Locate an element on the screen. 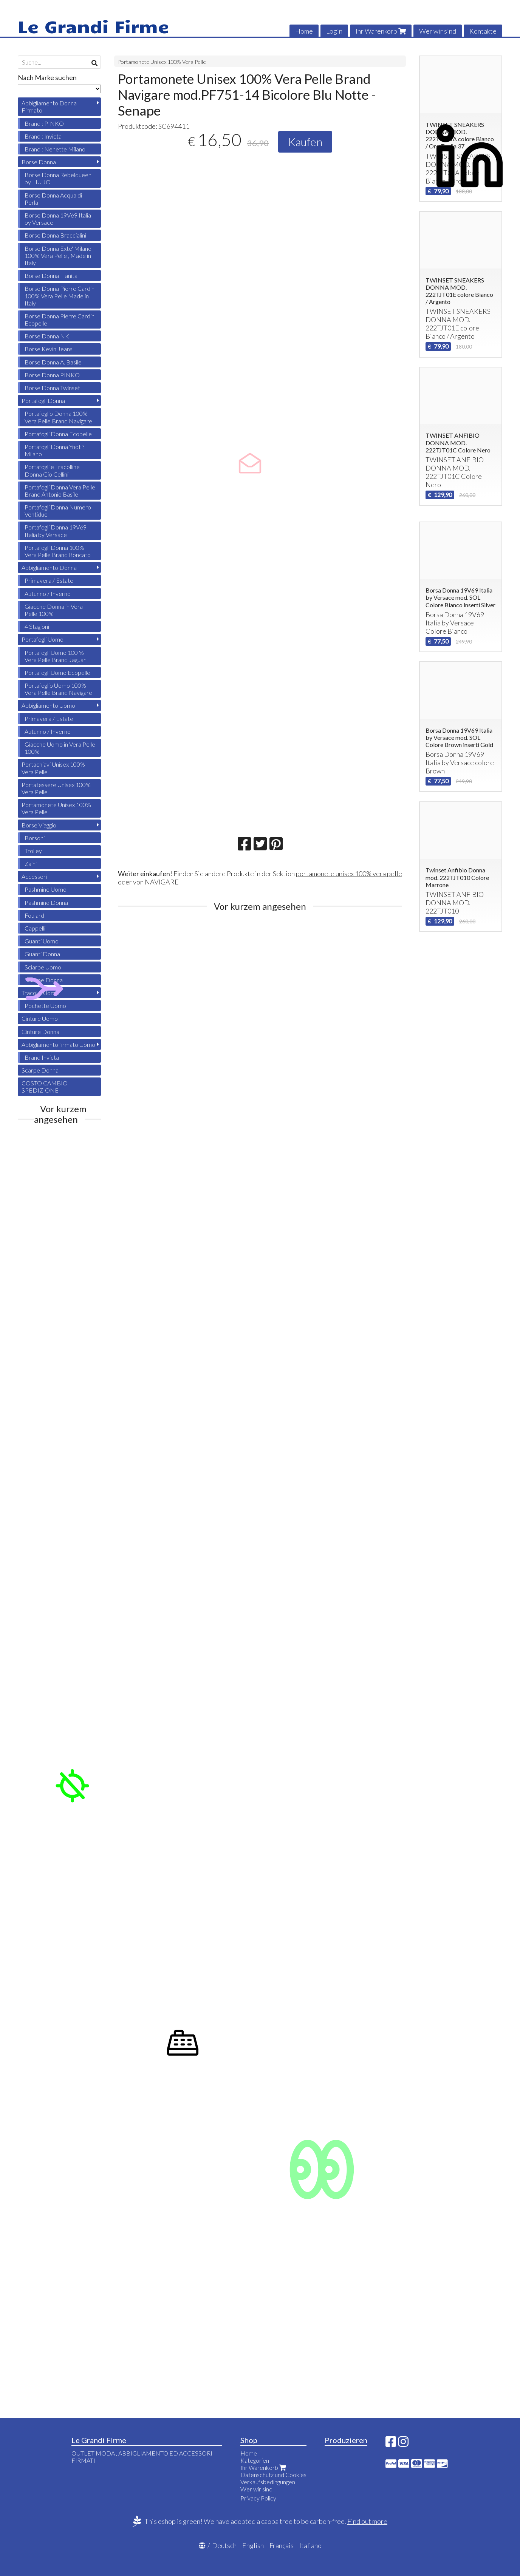 Image resolution: width=520 pixels, height=2576 pixels. connect to LinkedIn is located at coordinates (469, 157).